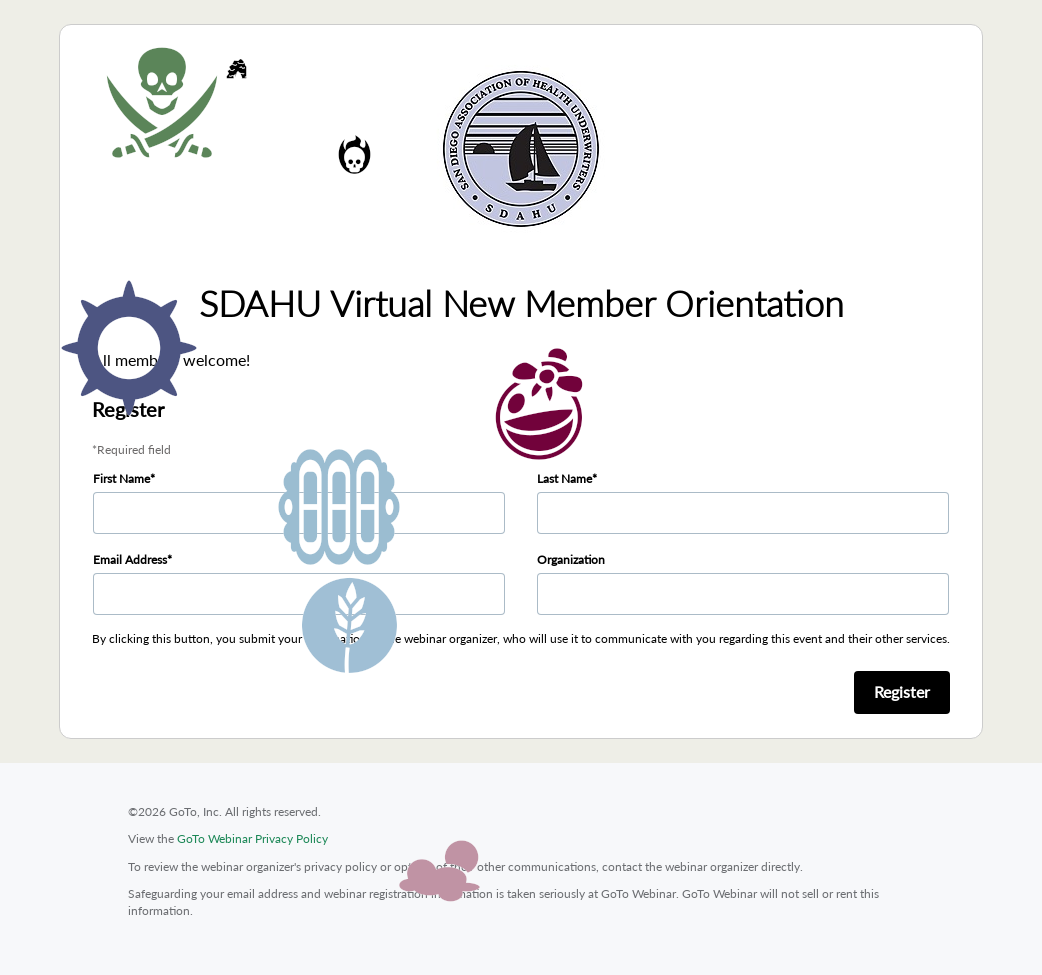  What do you see at coordinates (162, 103) in the screenshot?
I see `indicates pirate or seafaring game mode` at bounding box center [162, 103].